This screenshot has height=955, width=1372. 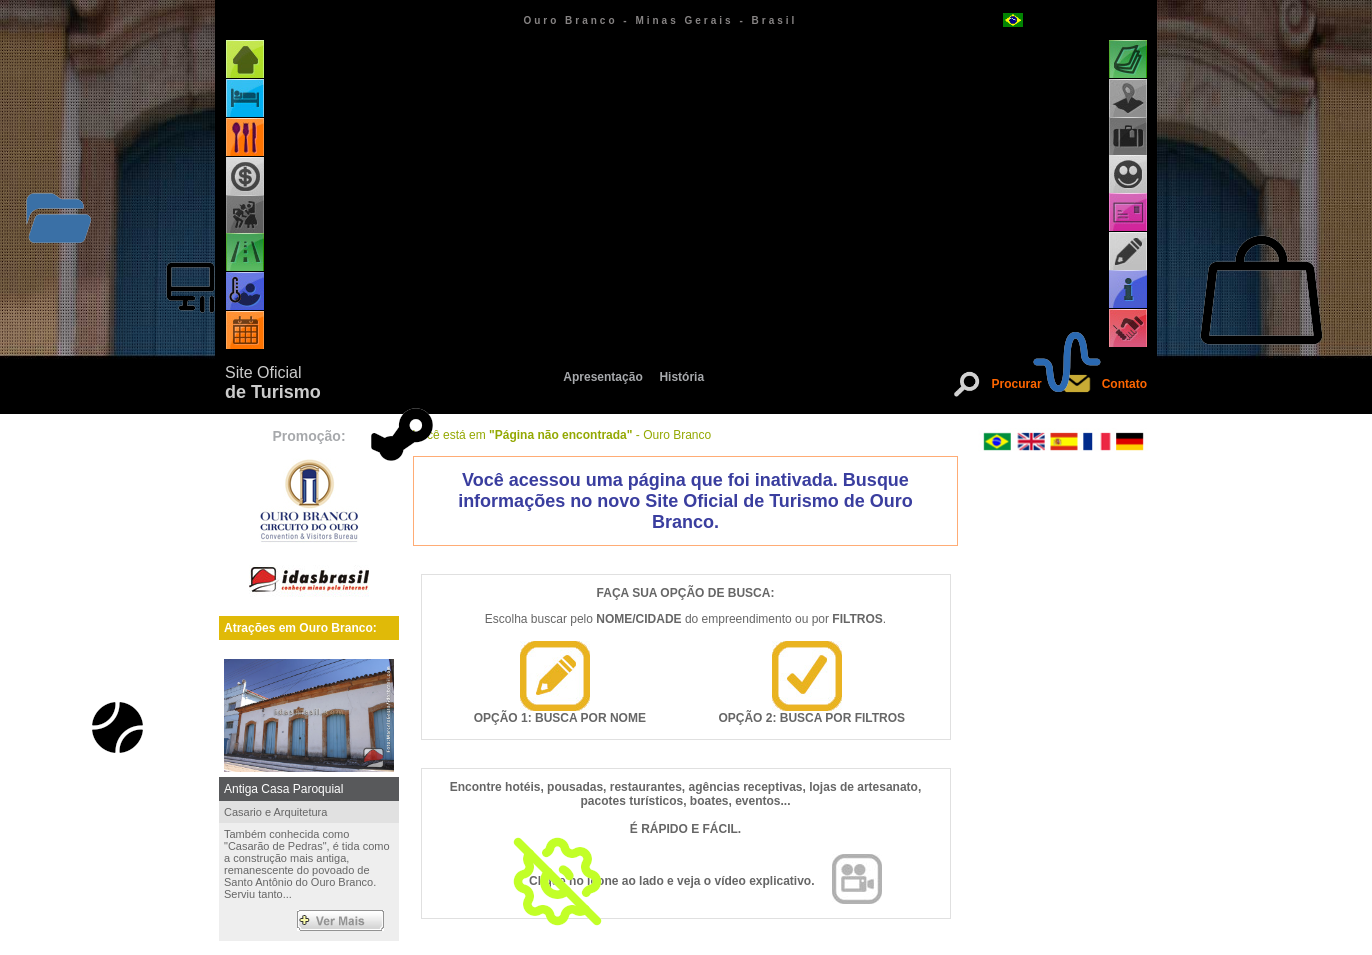 What do you see at coordinates (1067, 362) in the screenshot?
I see `adjust audio or sound wave settings` at bounding box center [1067, 362].